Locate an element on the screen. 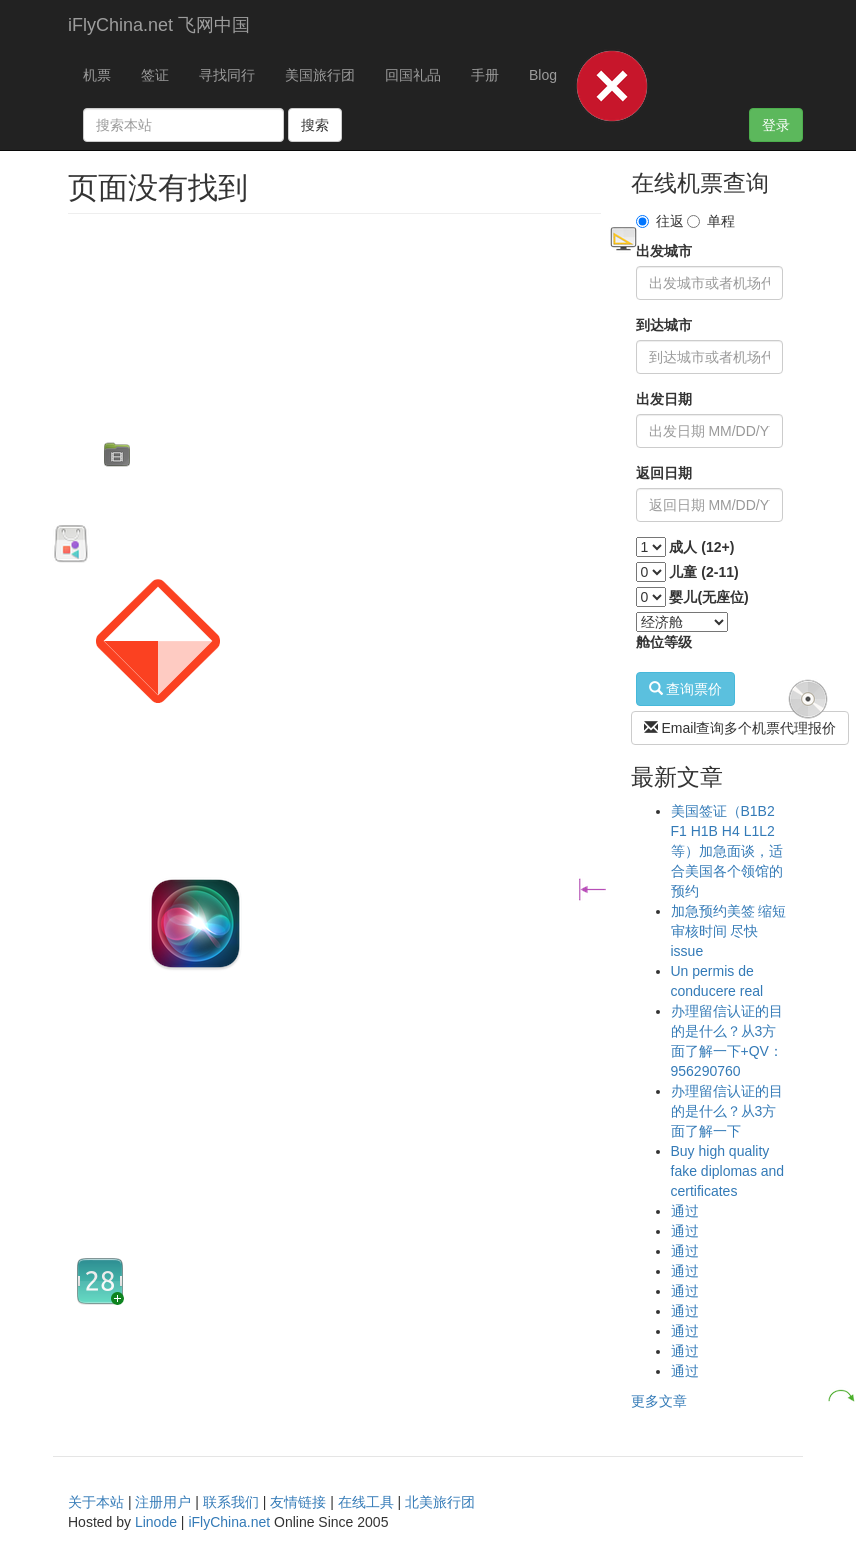 This screenshot has width=856, height=1568. cancel the current action or operation is located at coordinates (612, 86).